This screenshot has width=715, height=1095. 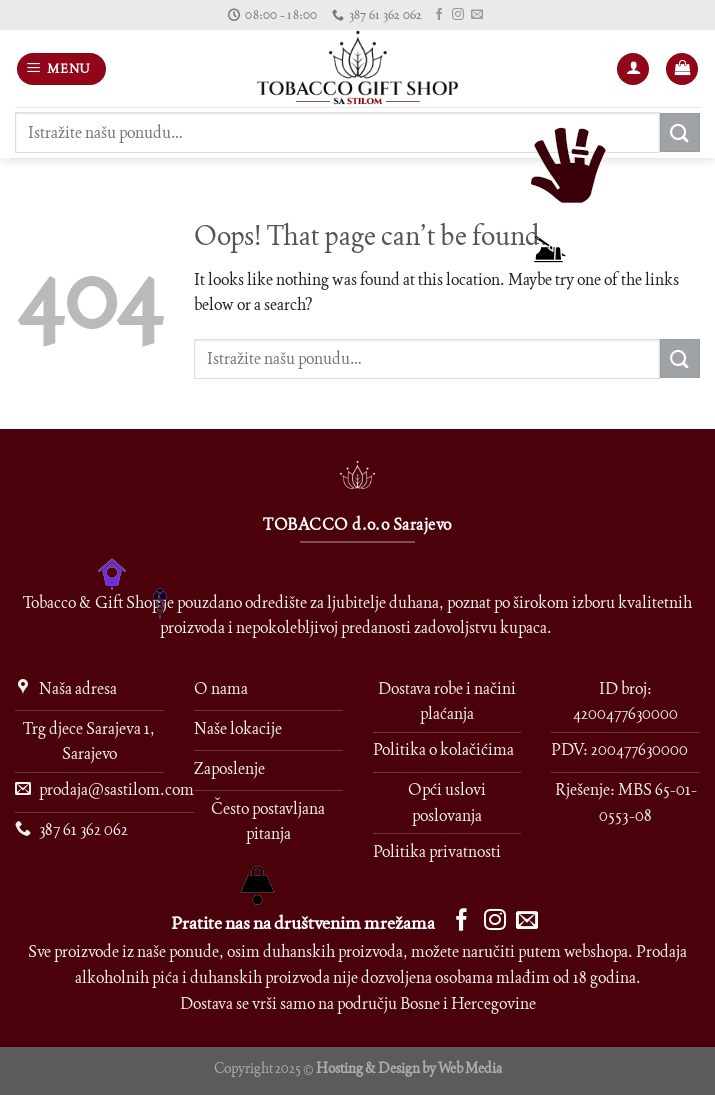 I want to click on access pet or wildlife features, so click(x=112, y=574).